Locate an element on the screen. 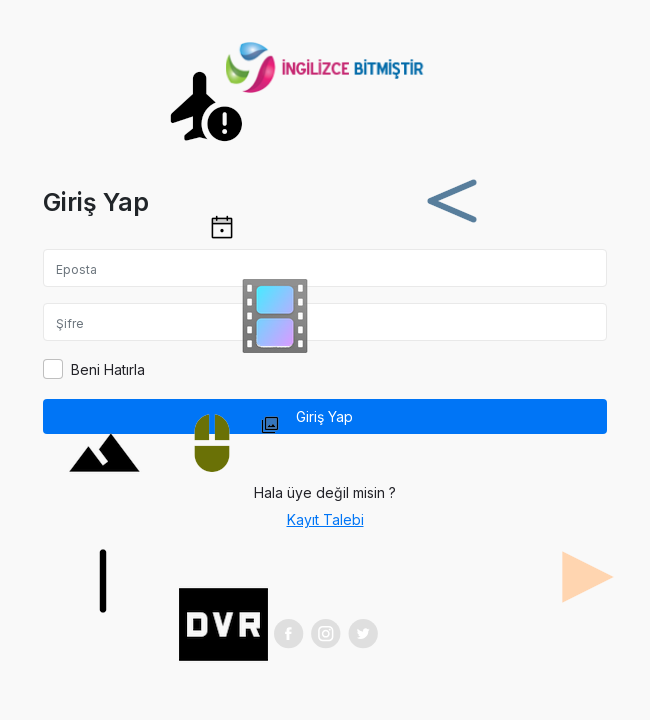 The image size is (650, 720). open video player or media library is located at coordinates (275, 316).